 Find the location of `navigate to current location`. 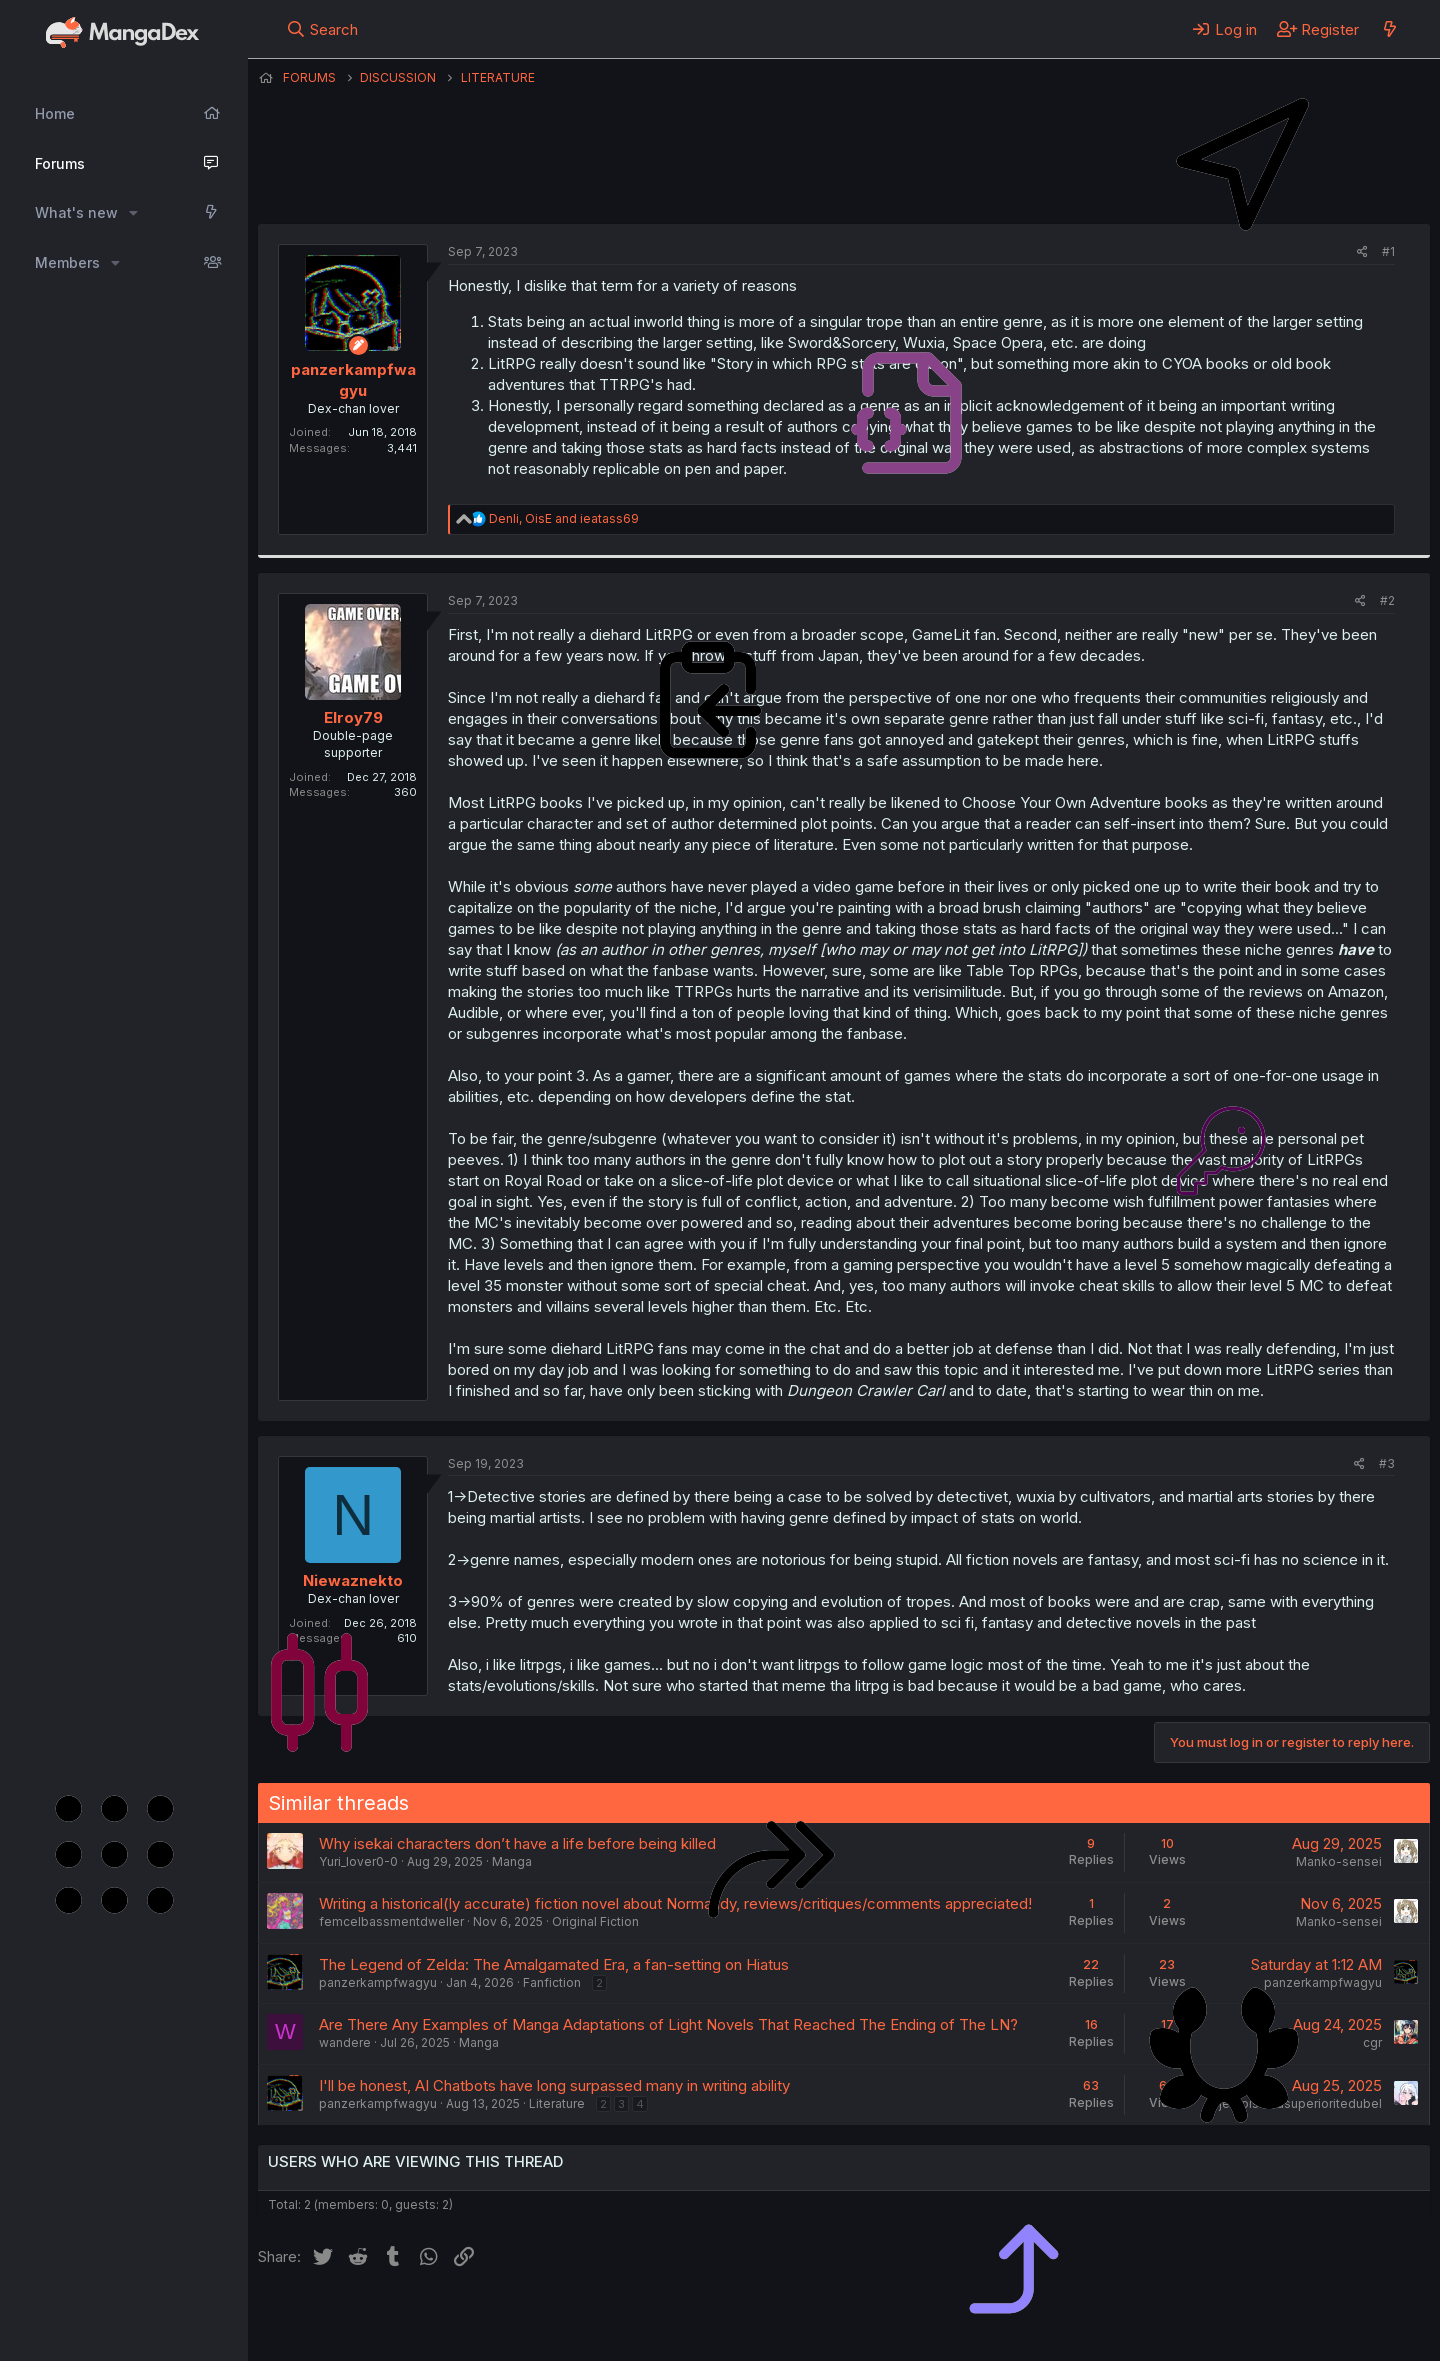

navigate to current location is located at coordinates (1239, 167).